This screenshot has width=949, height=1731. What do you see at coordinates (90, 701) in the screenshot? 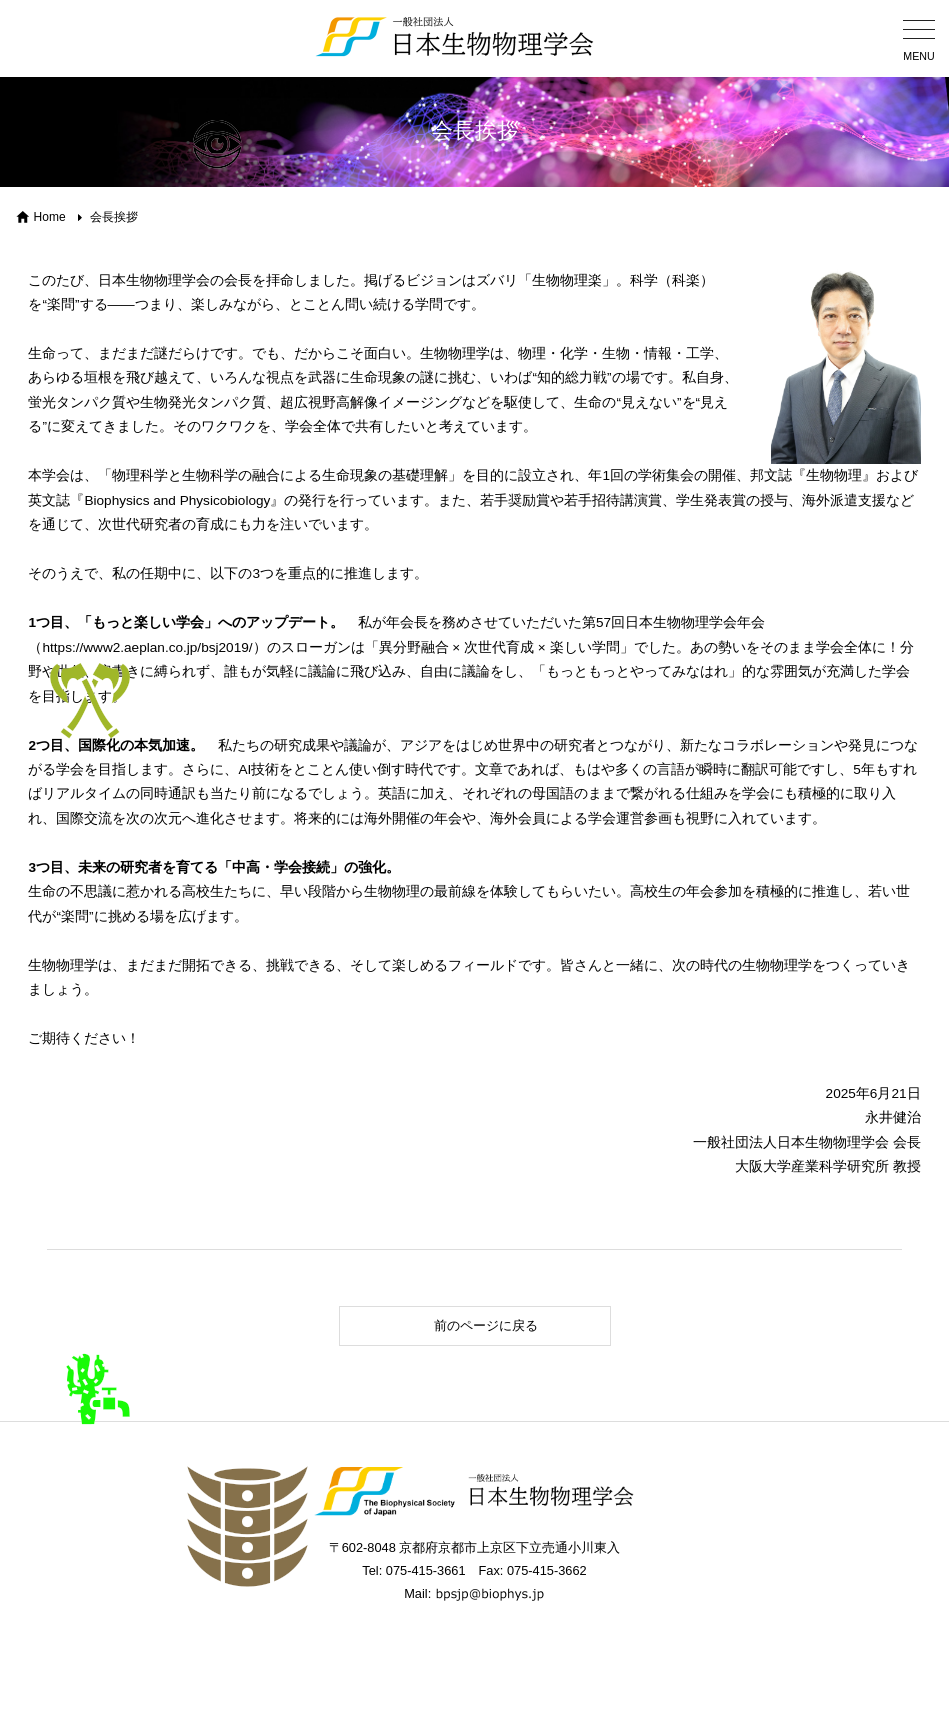
I see `access combat or battle features` at bounding box center [90, 701].